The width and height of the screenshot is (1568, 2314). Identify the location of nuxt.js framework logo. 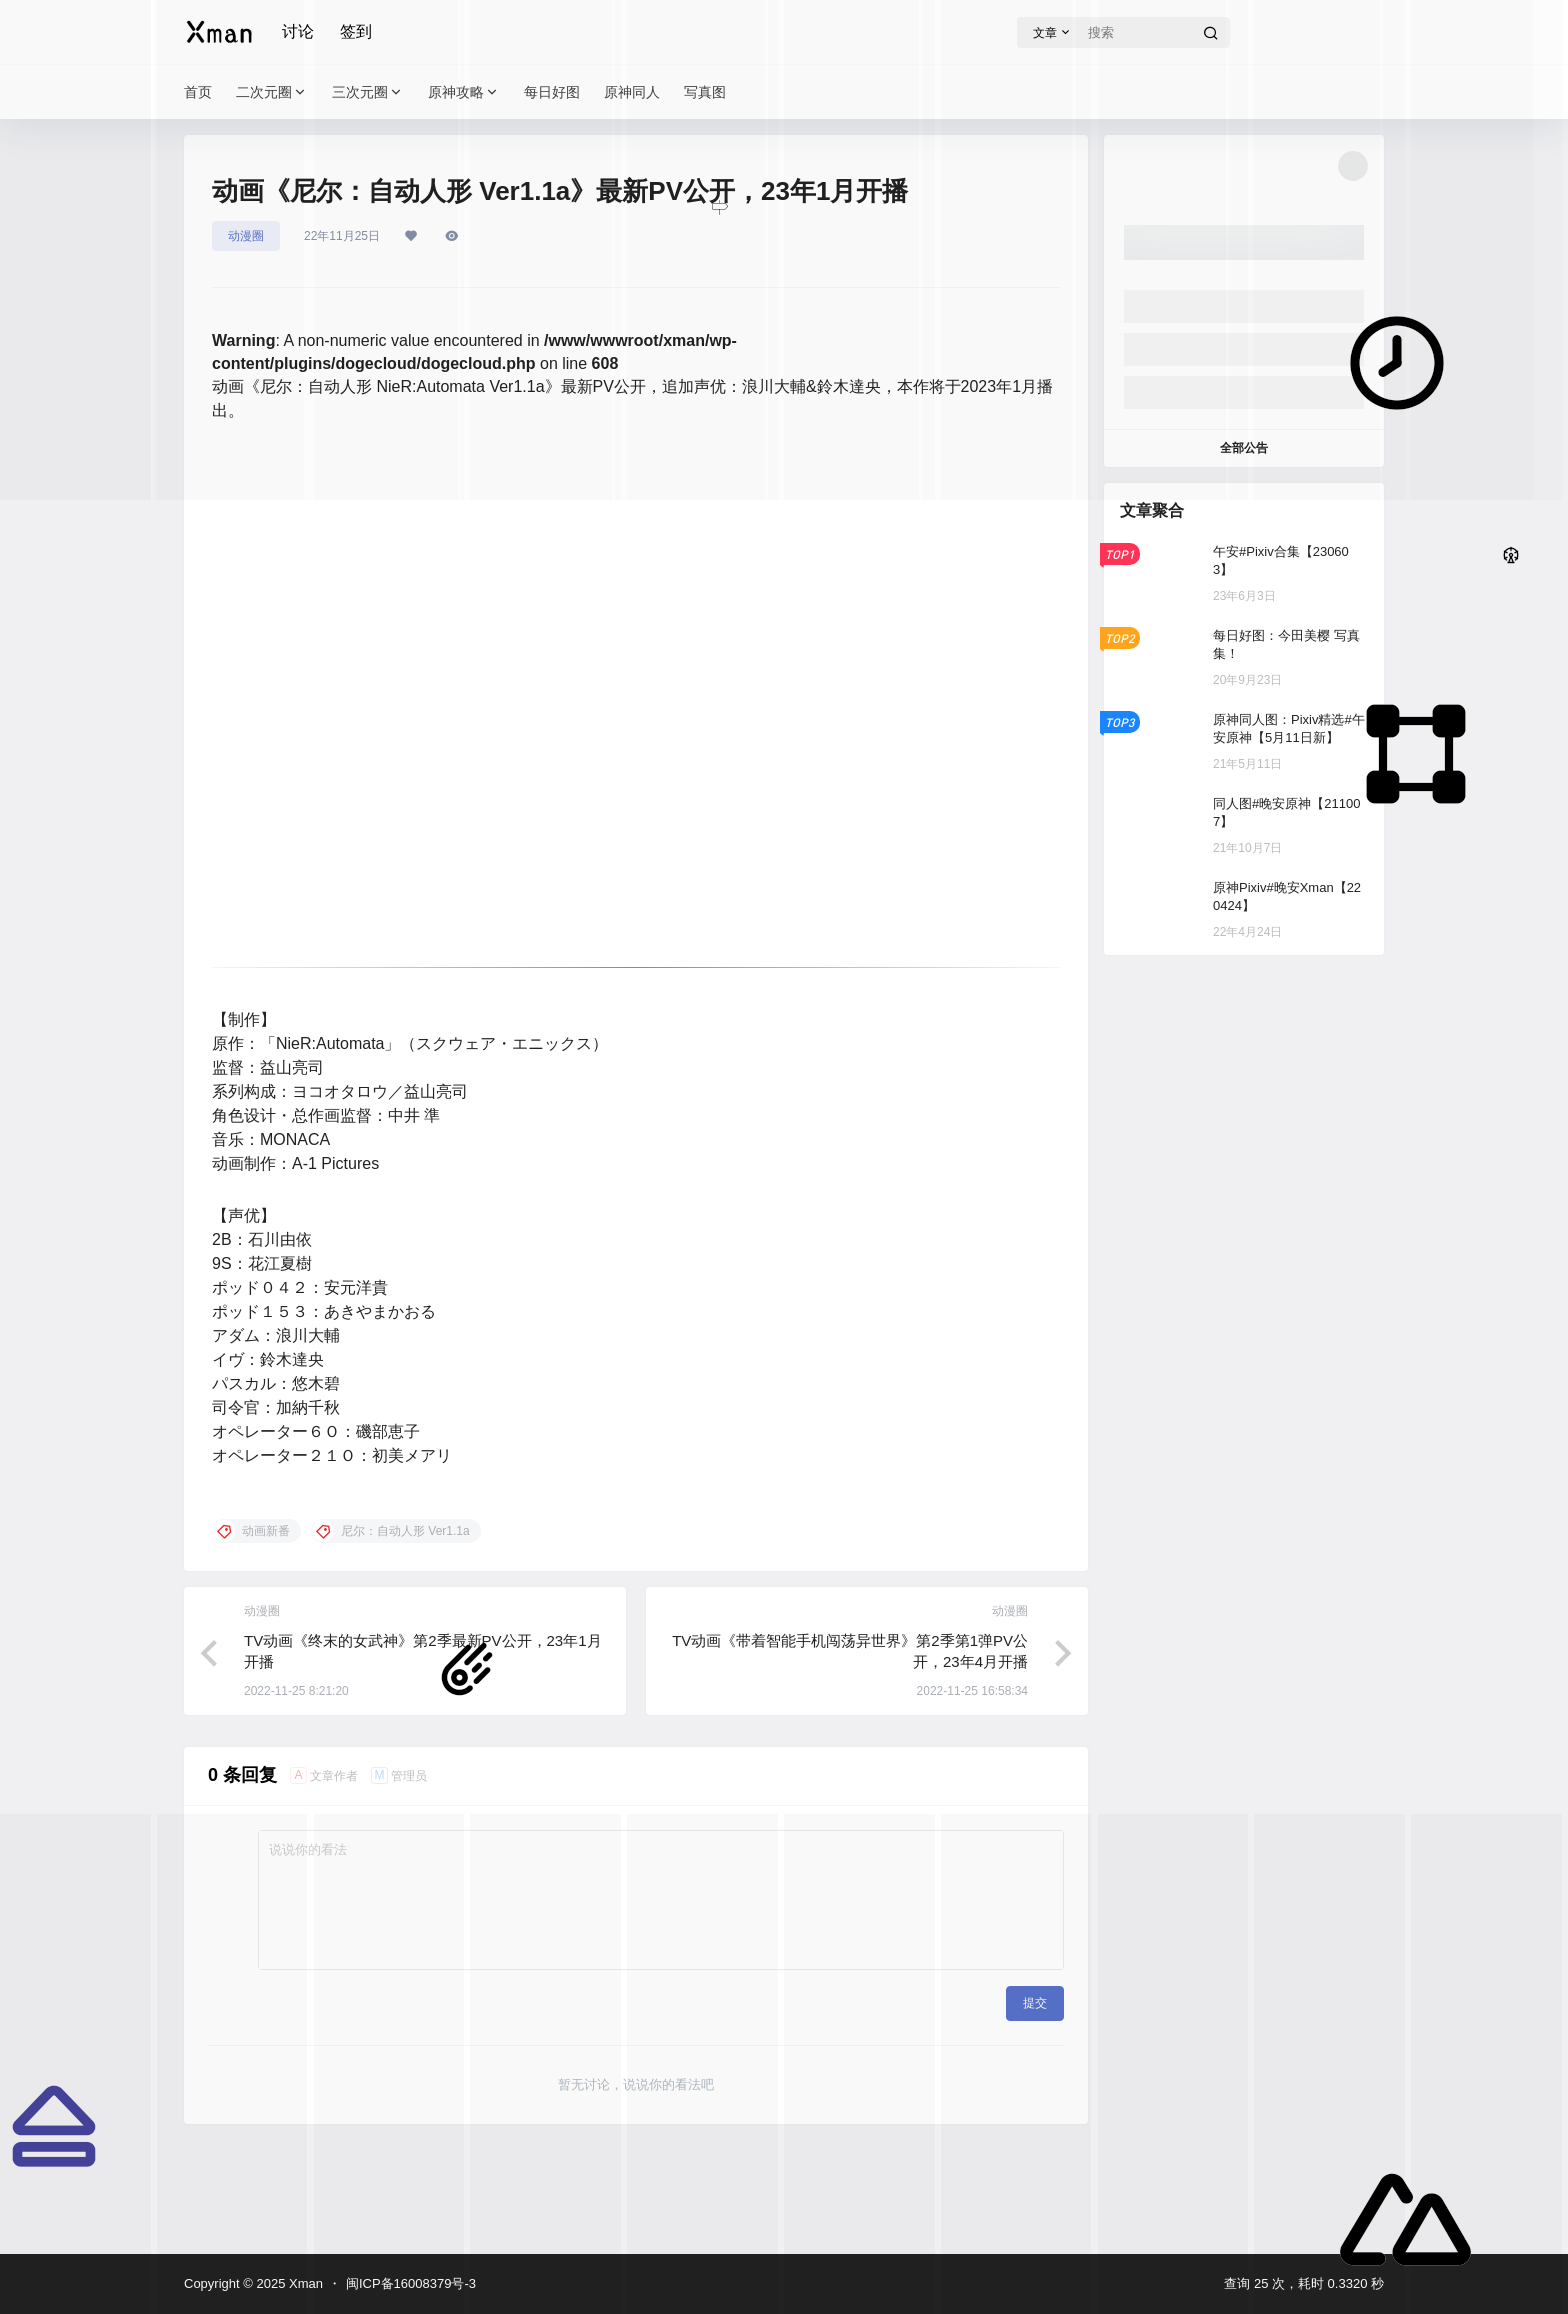
(1405, 2219).